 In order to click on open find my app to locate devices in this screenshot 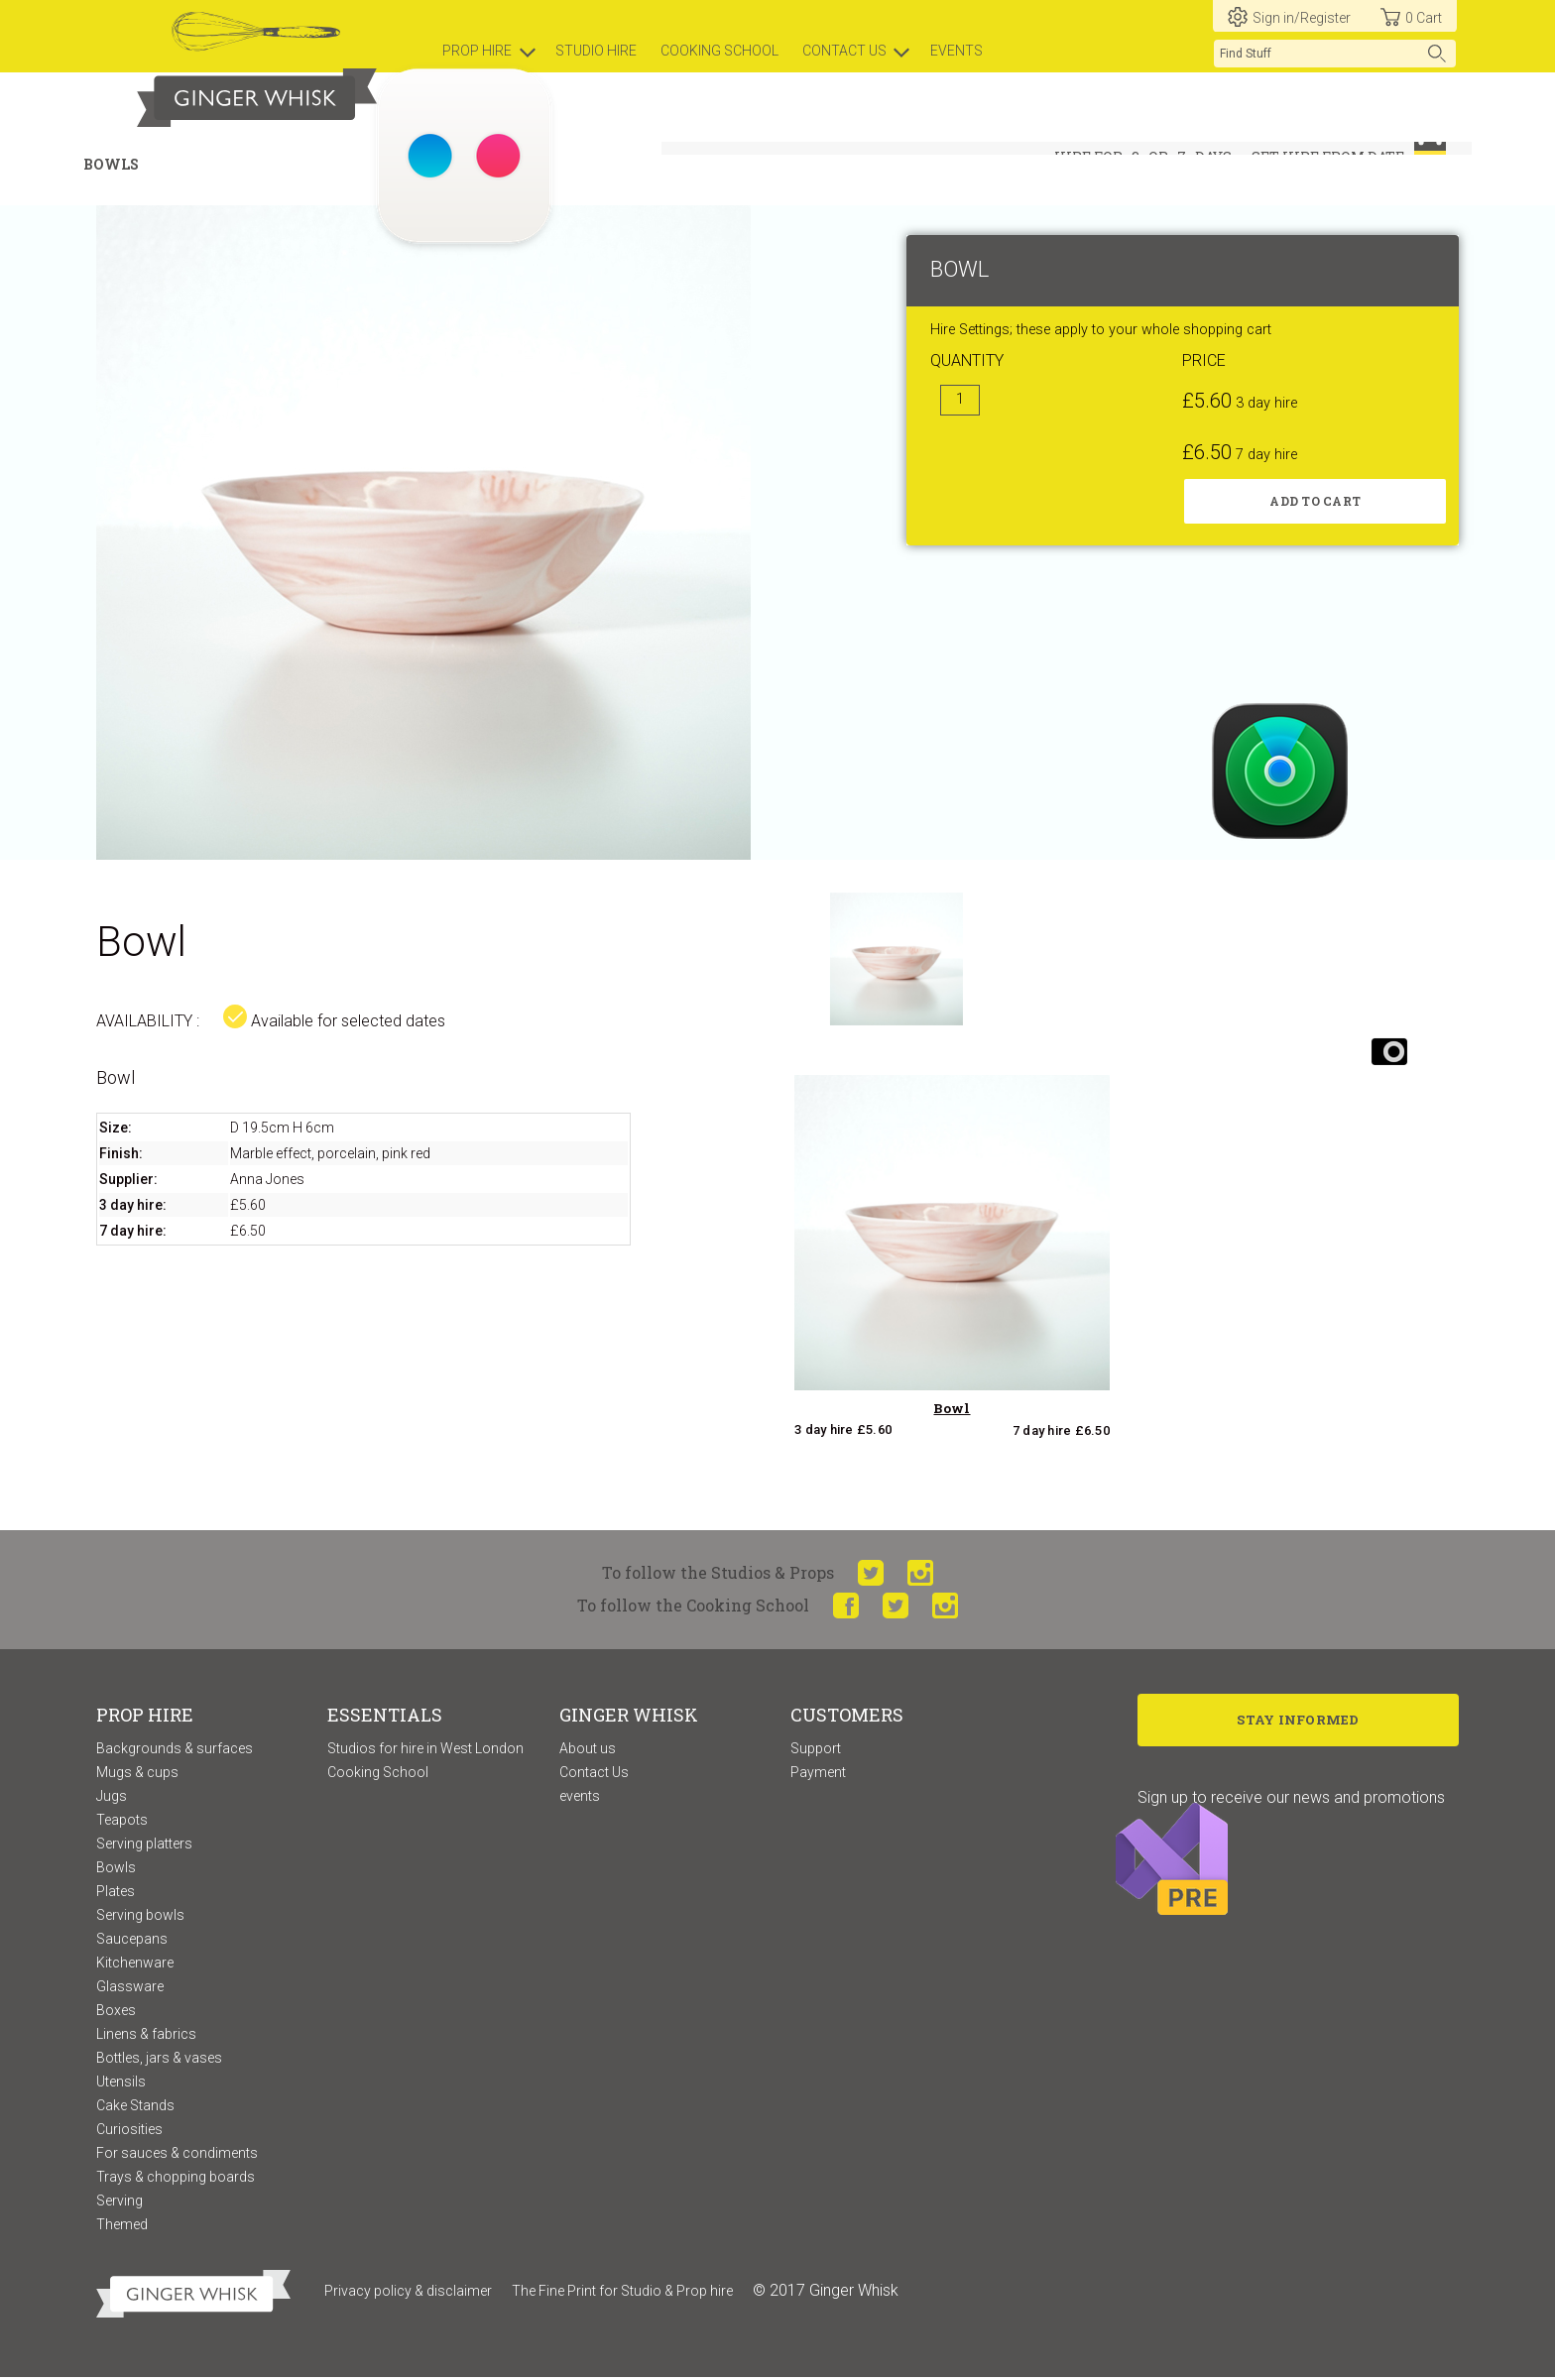, I will do `click(1279, 771)`.